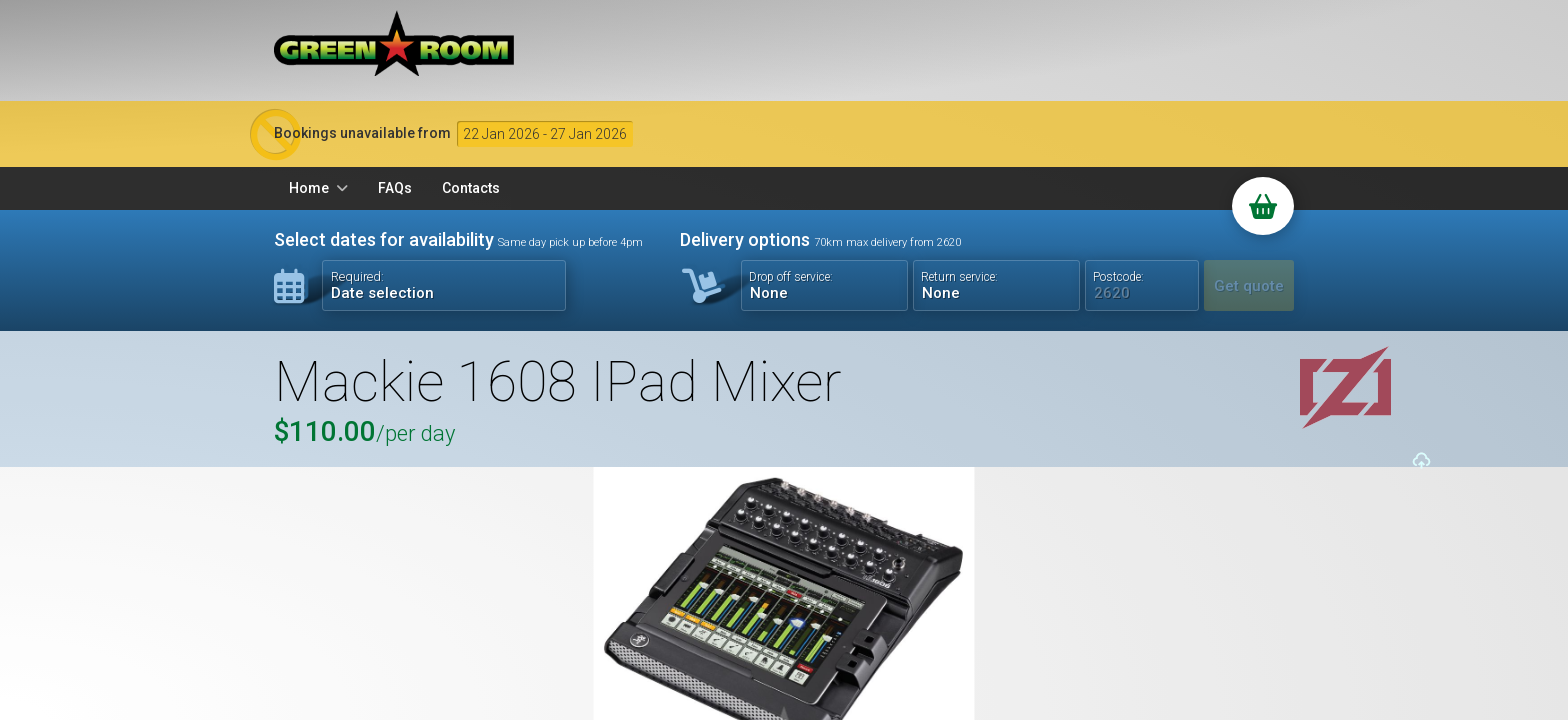 This screenshot has height=720, width=1568. Describe the element at coordinates (1421, 460) in the screenshot. I see `upload file to cloud storage` at that location.